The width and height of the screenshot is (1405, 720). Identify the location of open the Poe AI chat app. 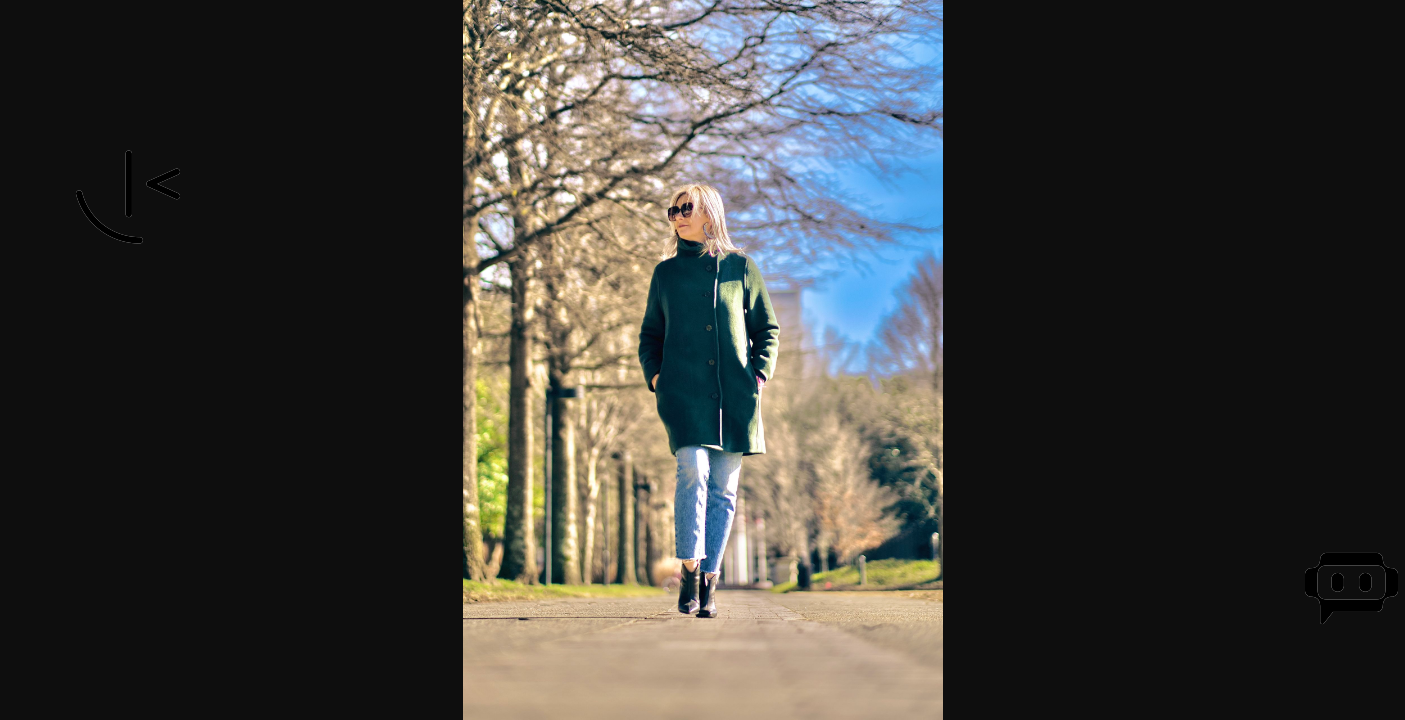
(1351, 588).